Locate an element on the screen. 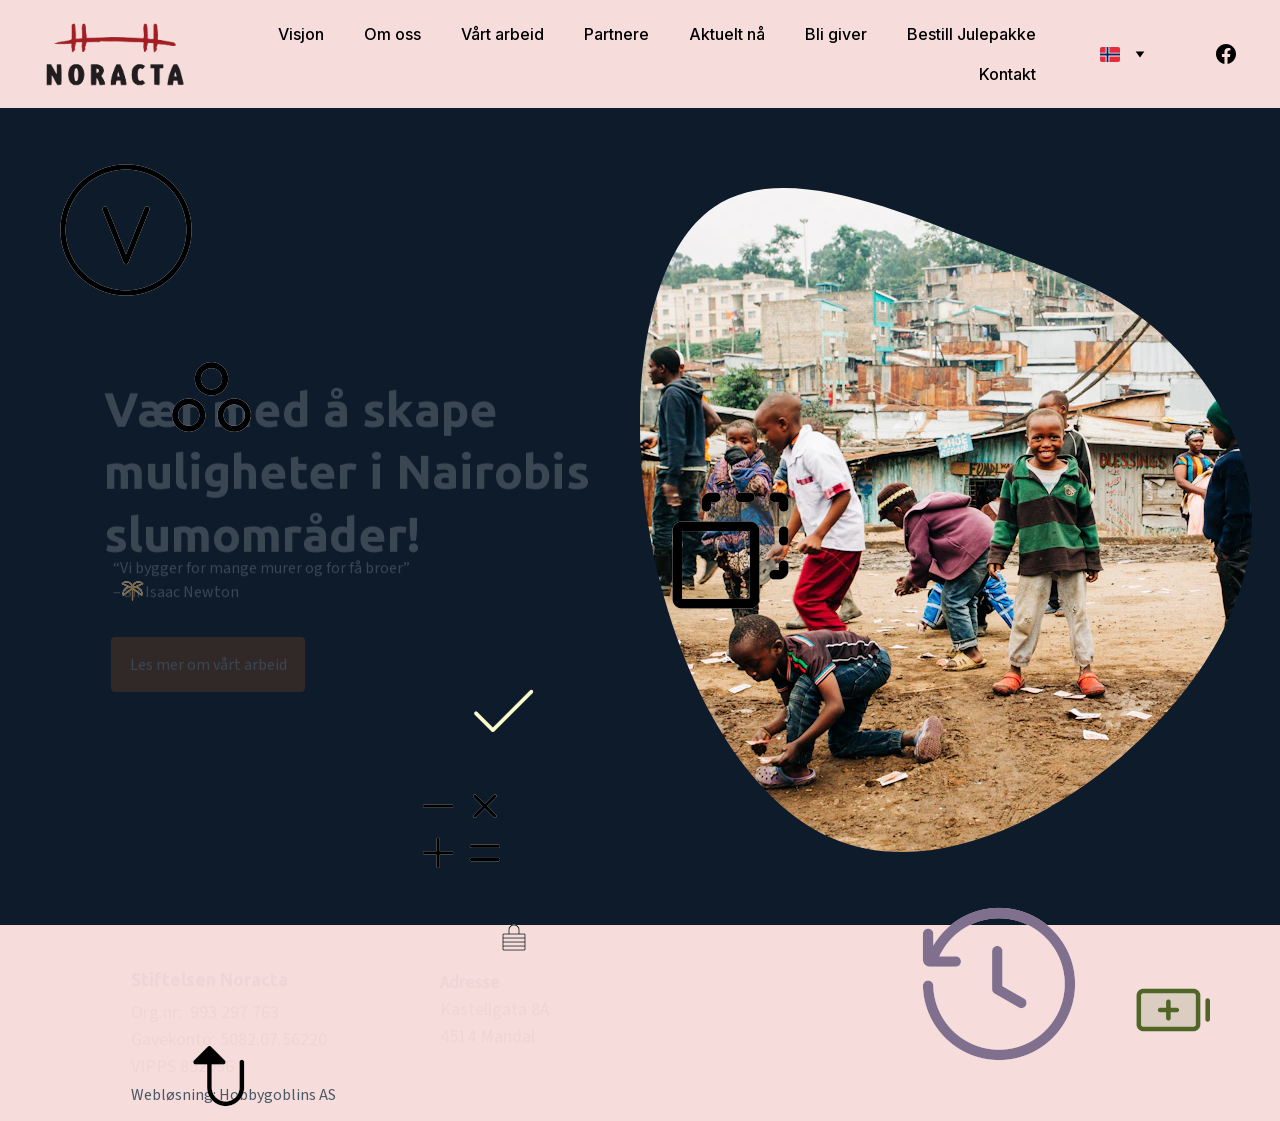 The width and height of the screenshot is (1280, 1121). select background layer is located at coordinates (730, 550).